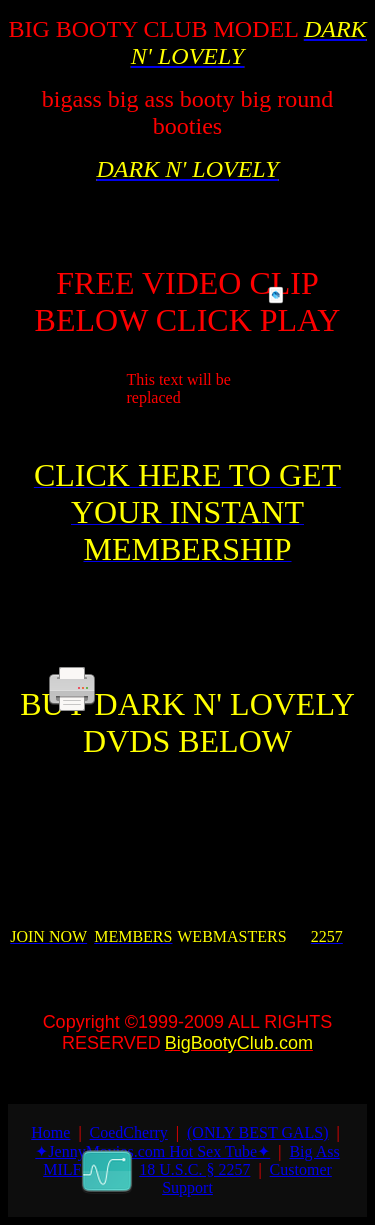 This screenshot has width=375, height=1225. I want to click on open psensor temperature monitoring app, so click(107, 1171).